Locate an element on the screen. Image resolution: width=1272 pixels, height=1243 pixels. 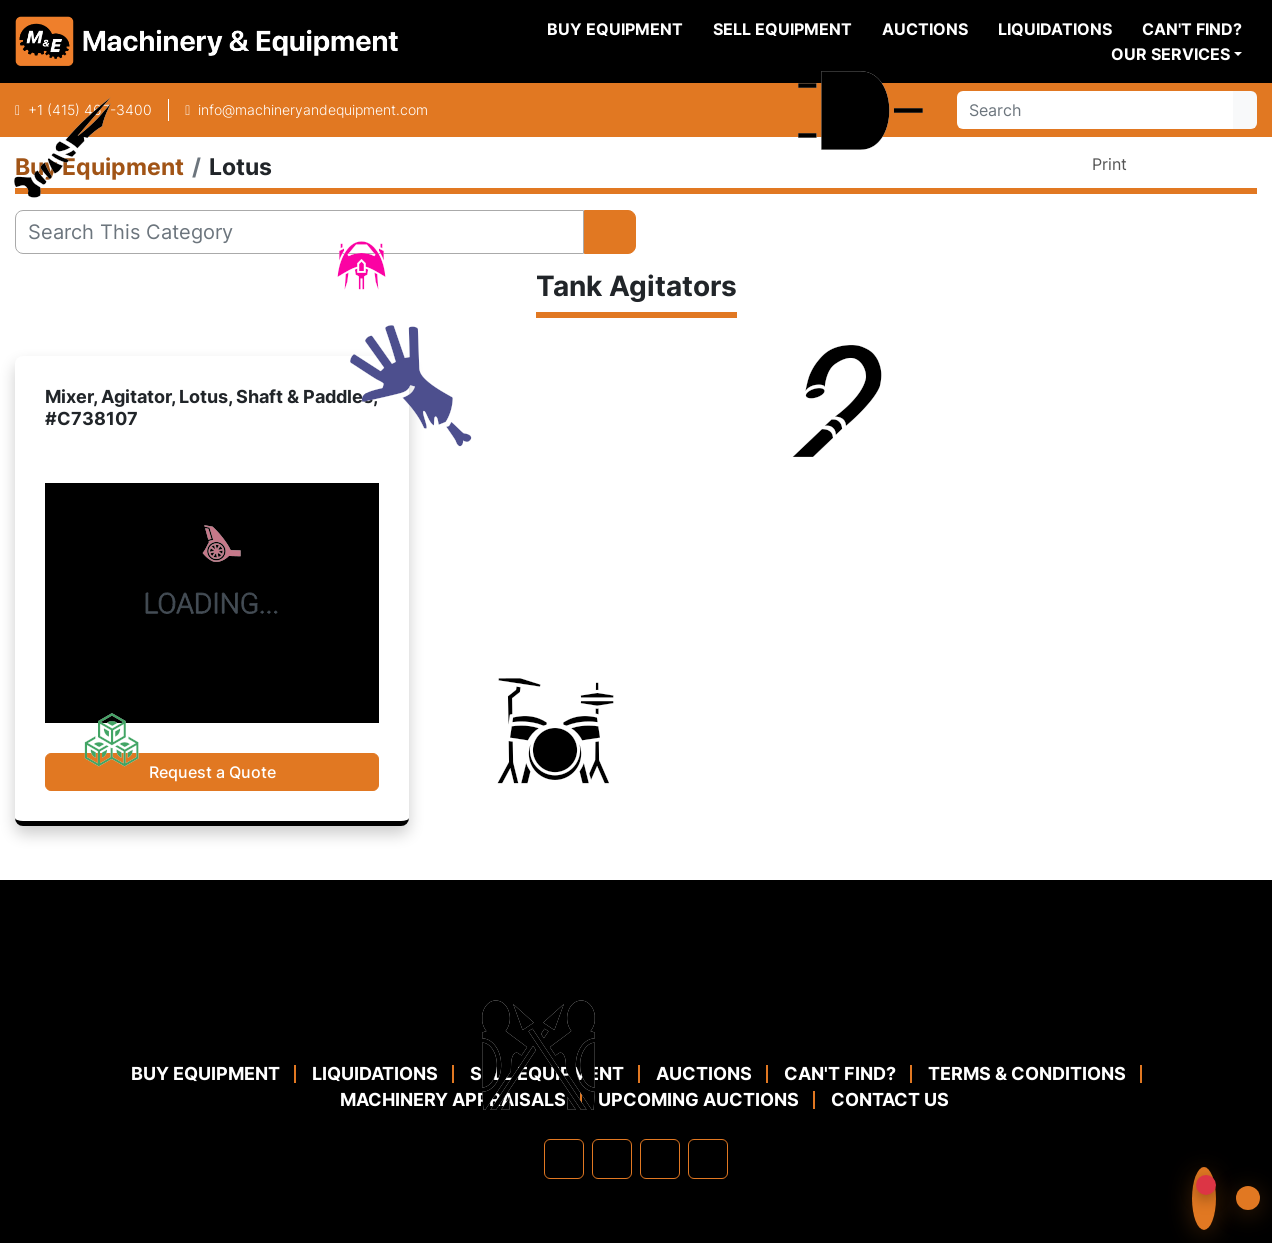
represents an AND logic gate in a circuit diagram is located at coordinates (860, 110).